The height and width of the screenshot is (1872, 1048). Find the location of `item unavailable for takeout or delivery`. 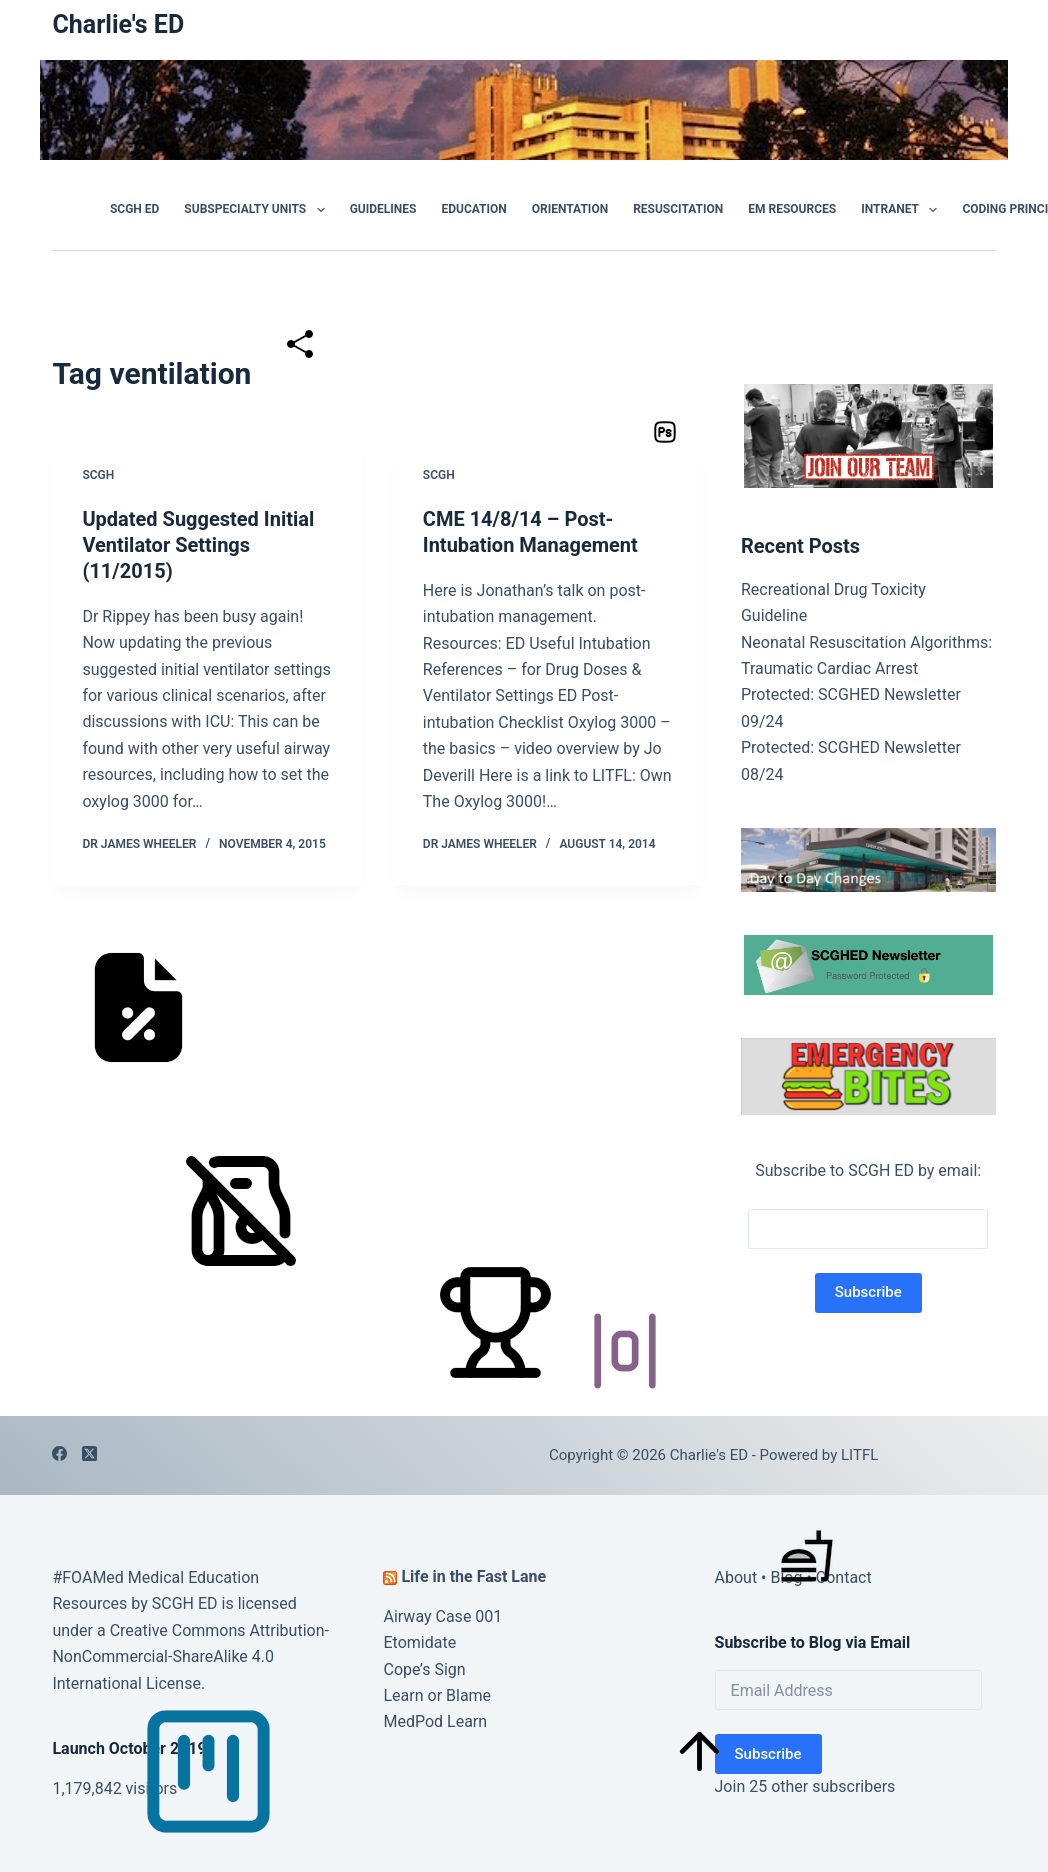

item unavailable for takeout or delivery is located at coordinates (241, 1211).